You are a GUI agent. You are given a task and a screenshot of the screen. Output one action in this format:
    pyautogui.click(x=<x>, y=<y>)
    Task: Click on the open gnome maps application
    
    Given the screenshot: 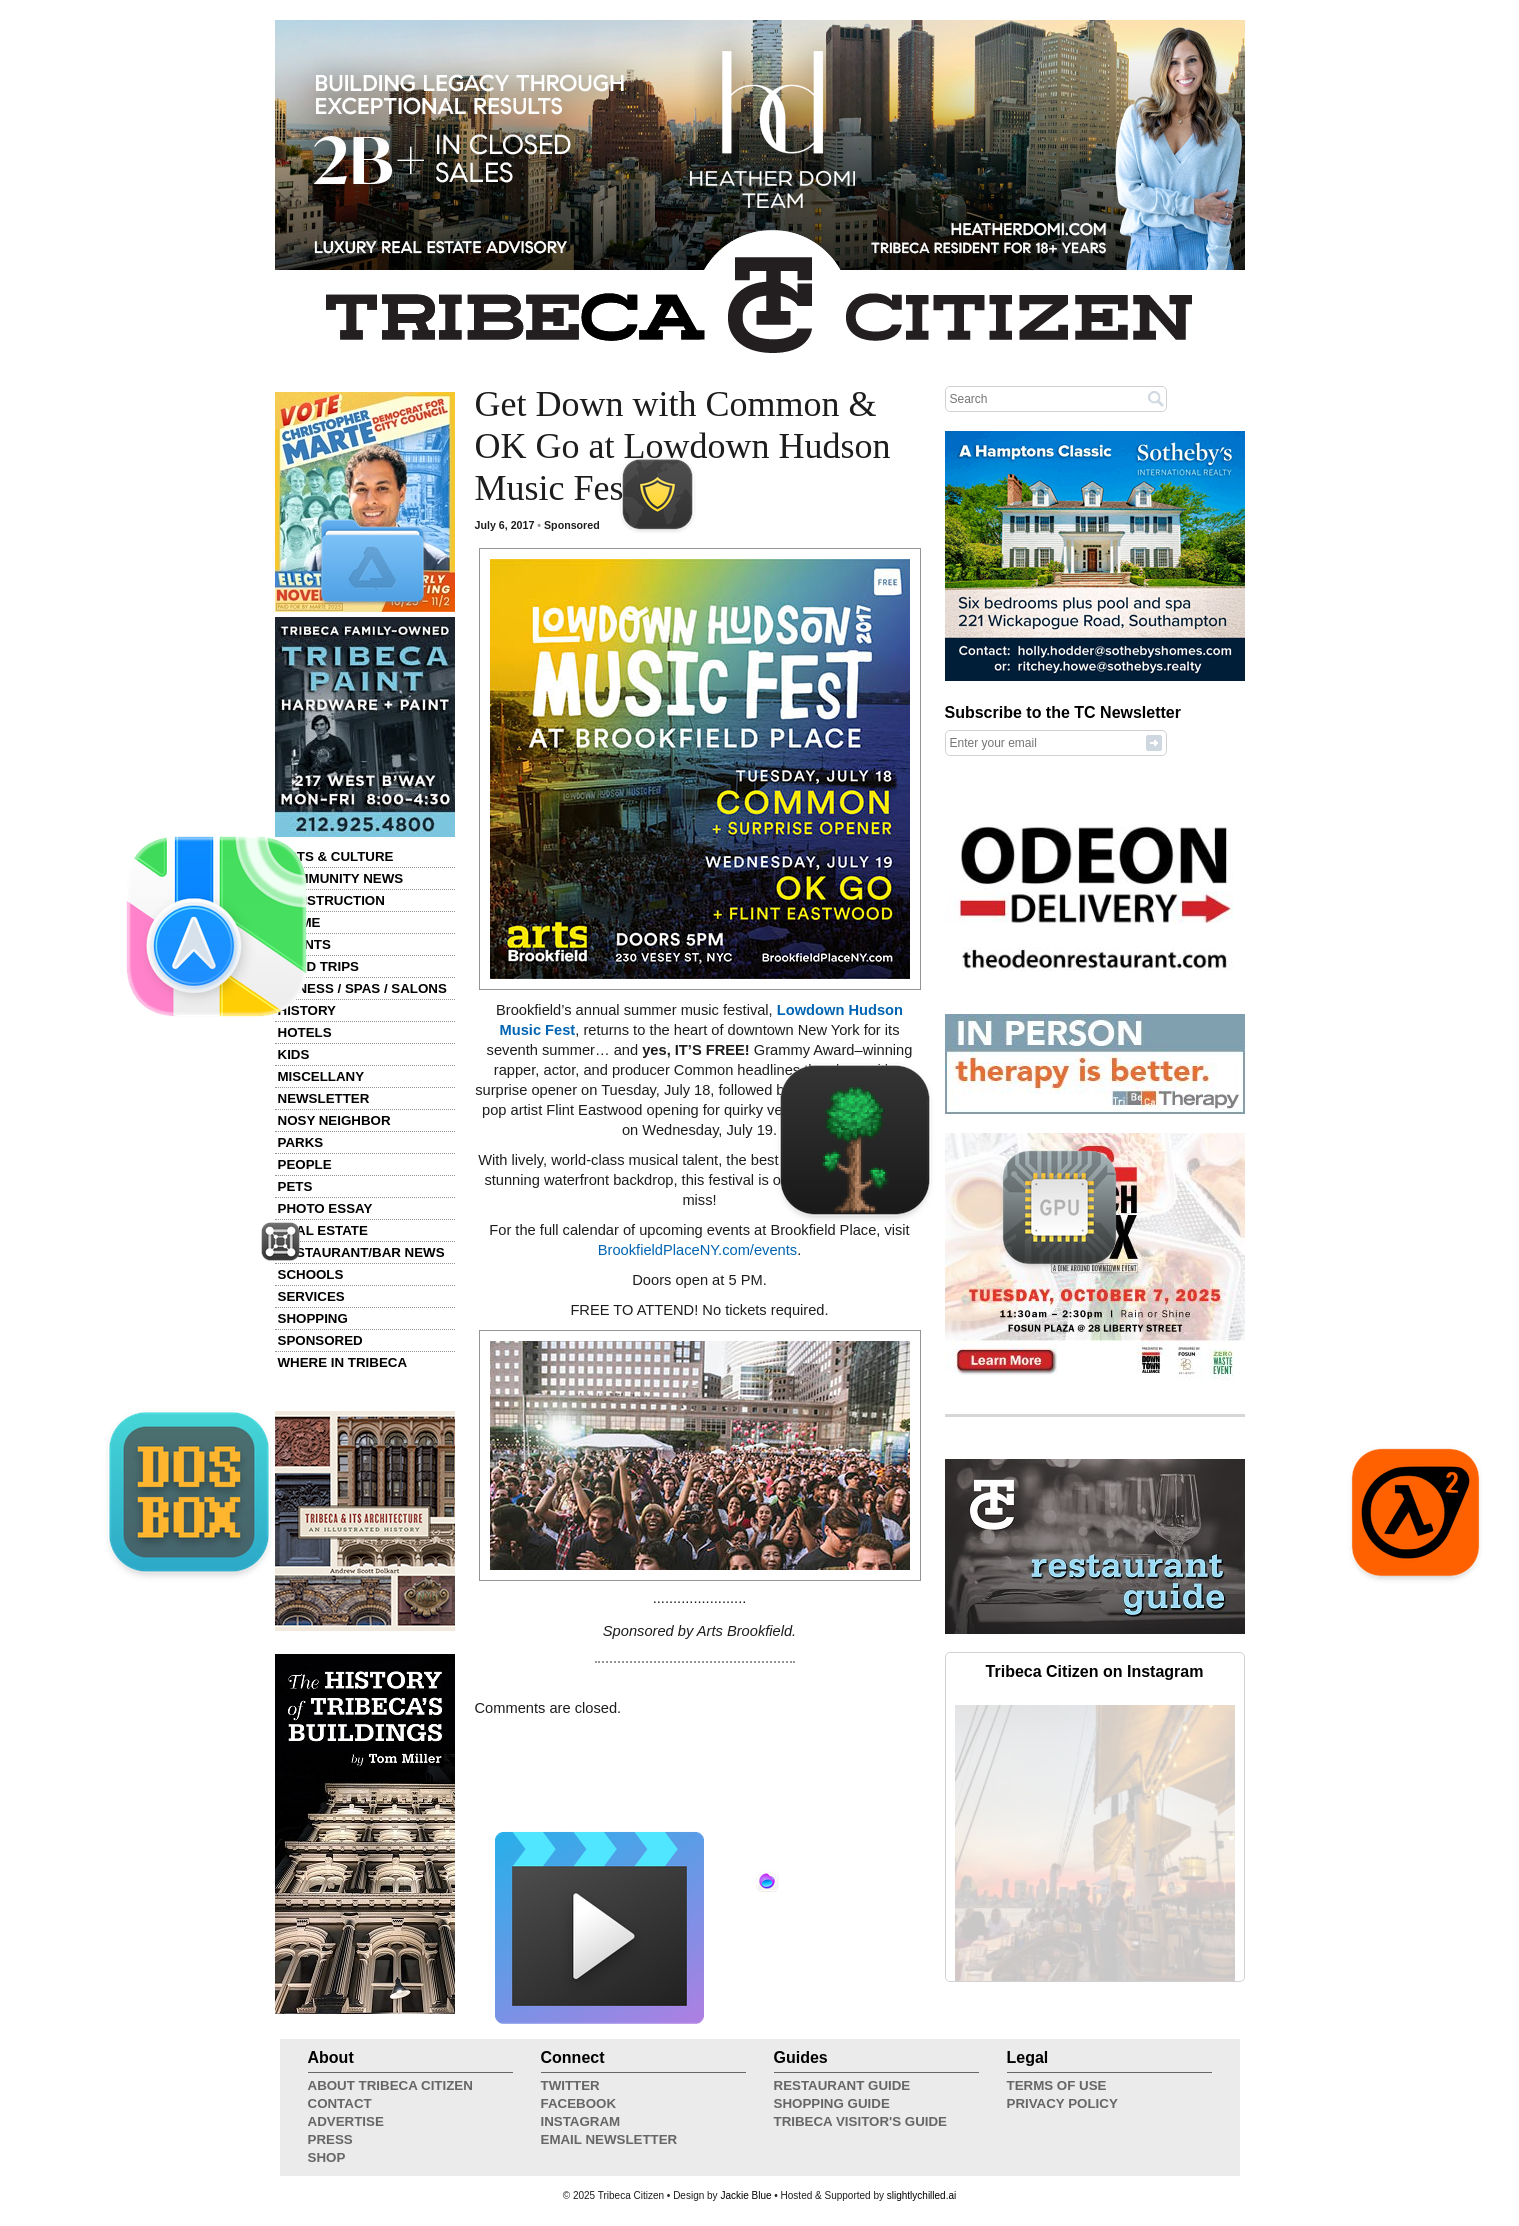 What is the action you would take?
    pyautogui.click(x=216, y=926)
    